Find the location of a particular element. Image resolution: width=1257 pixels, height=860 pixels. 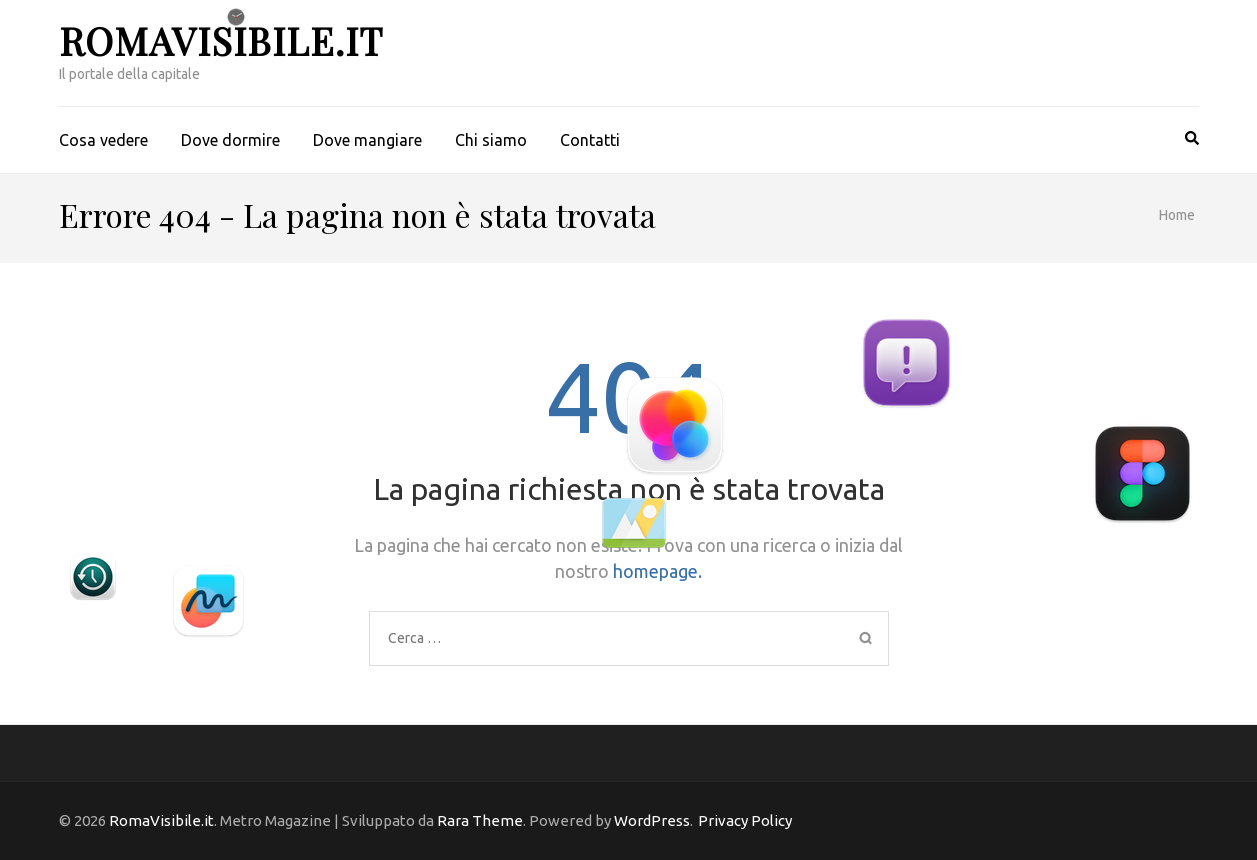

open the photos app is located at coordinates (634, 523).